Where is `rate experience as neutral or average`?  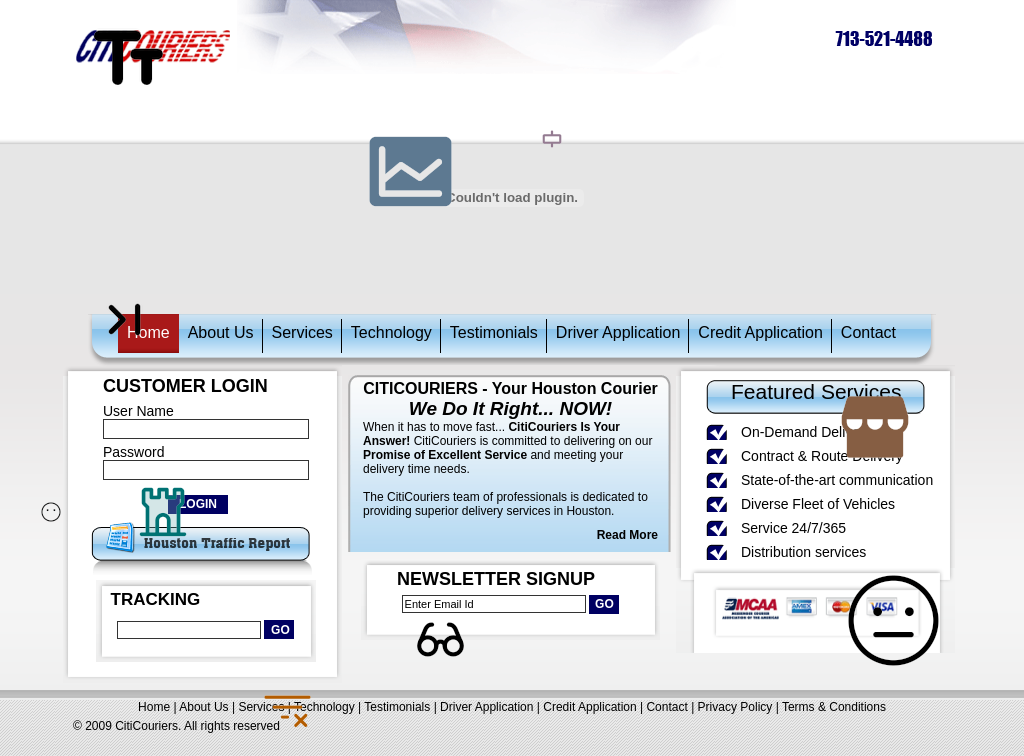
rate experience as neutral or average is located at coordinates (893, 620).